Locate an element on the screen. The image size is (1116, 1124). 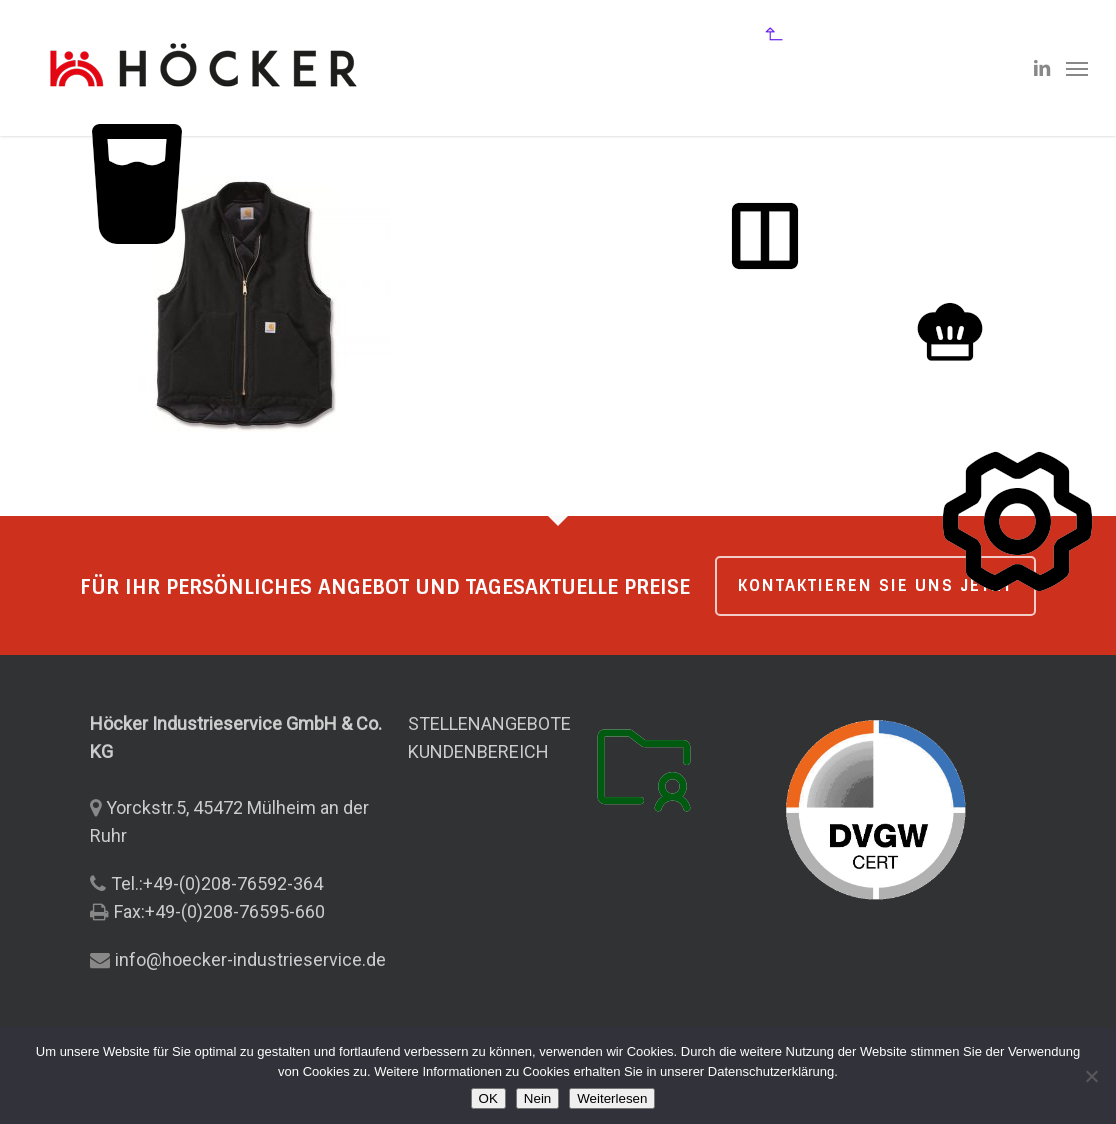
access settings or preferences is located at coordinates (1017, 521).